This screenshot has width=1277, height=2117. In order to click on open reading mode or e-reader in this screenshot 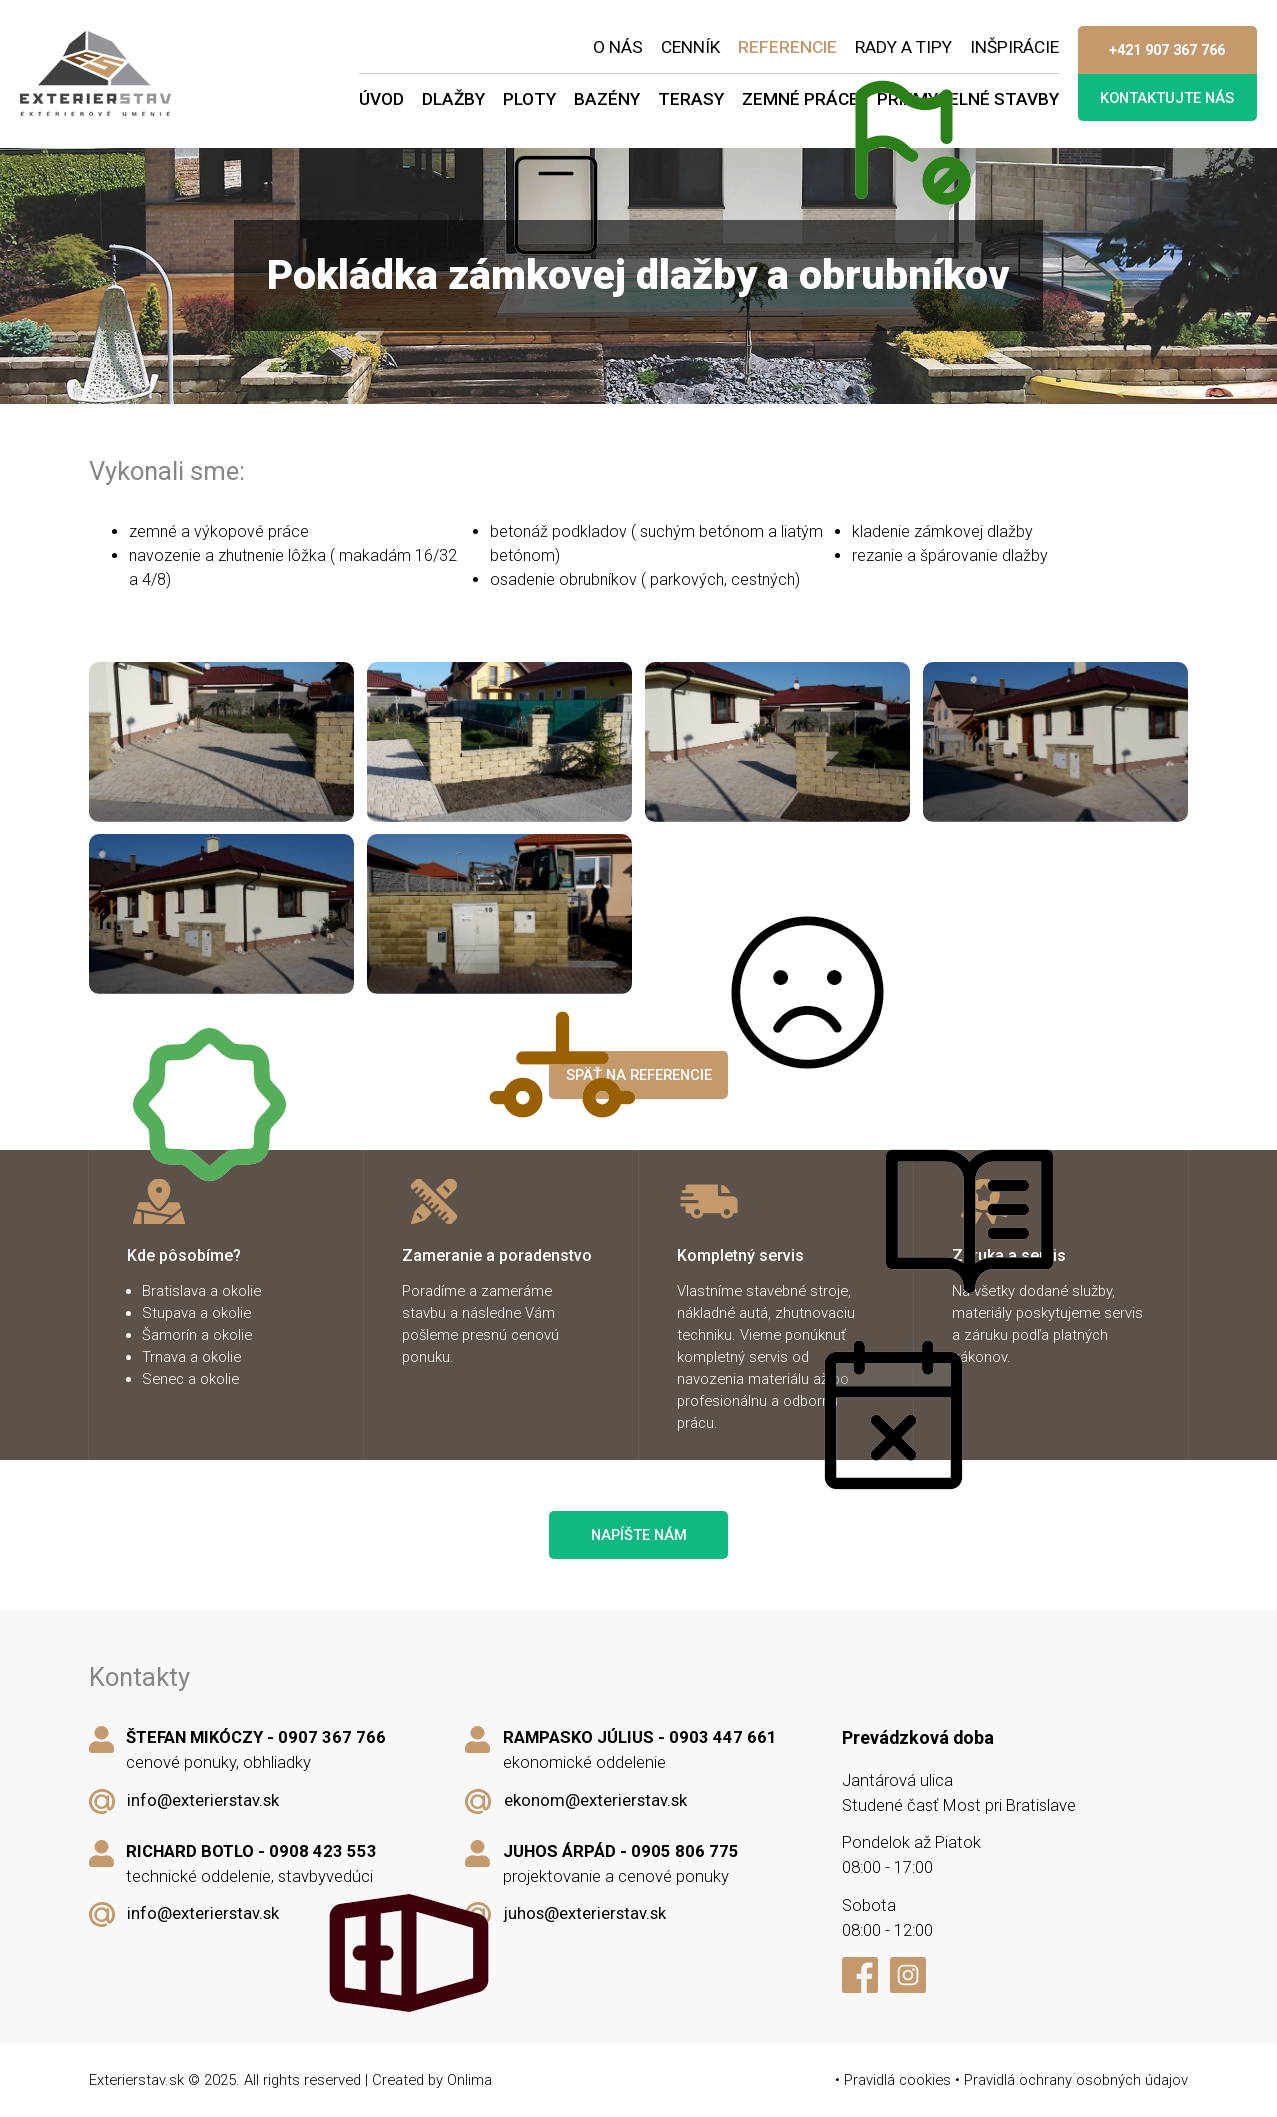, I will do `click(969, 1209)`.